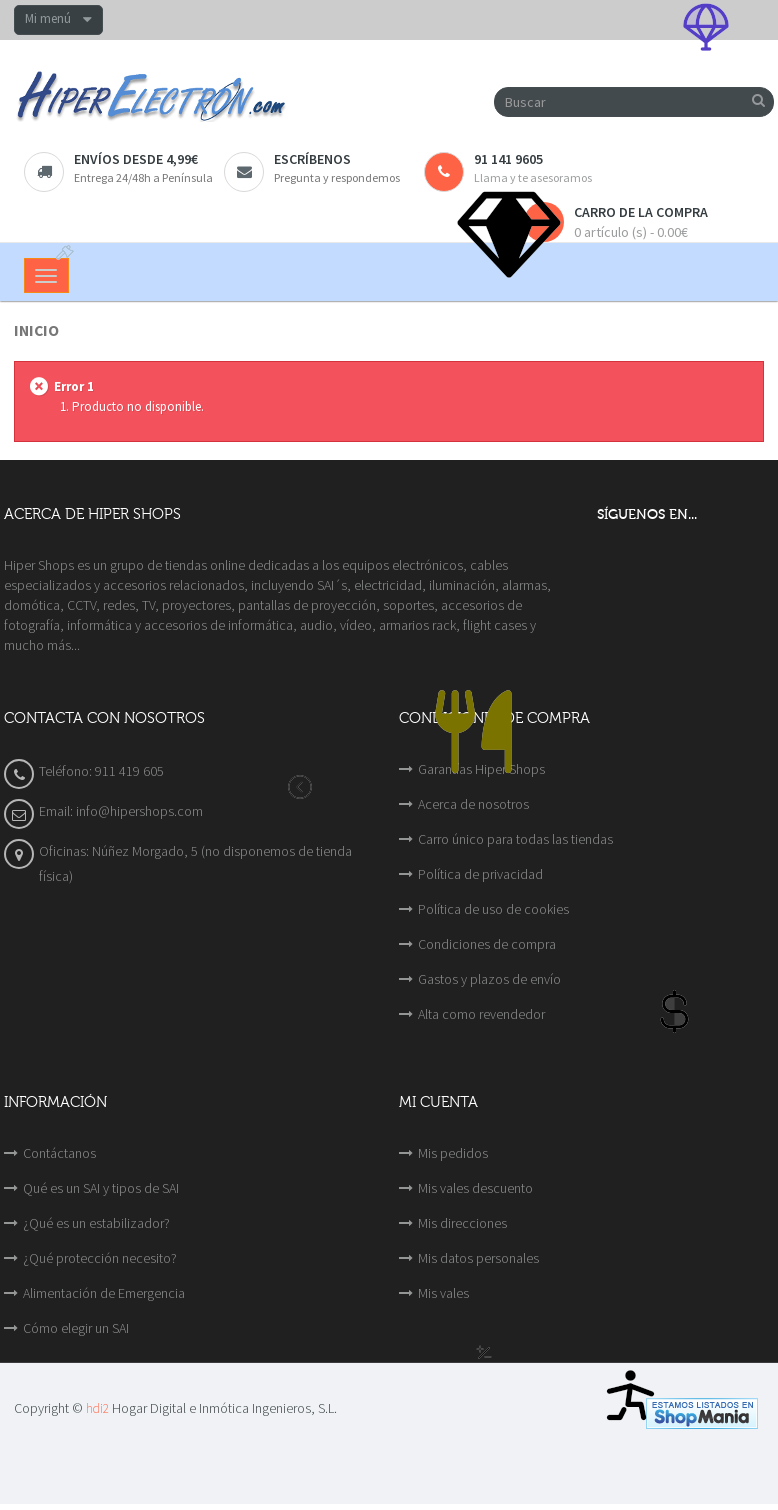  What do you see at coordinates (484, 1353) in the screenshot?
I see `toggle between adding or subtracting values` at bounding box center [484, 1353].